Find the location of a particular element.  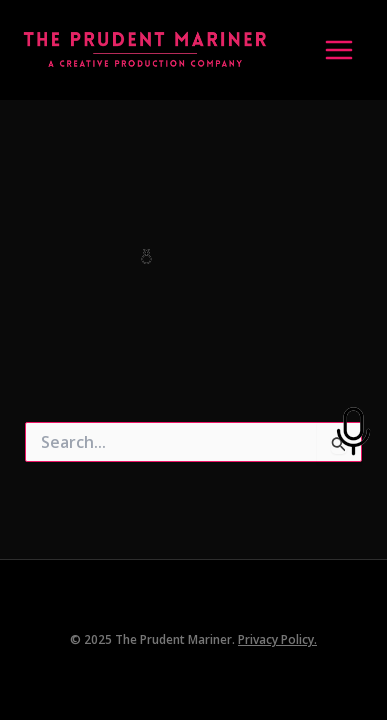

indicates nonbinary gender identity option is located at coordinates (146, 256).